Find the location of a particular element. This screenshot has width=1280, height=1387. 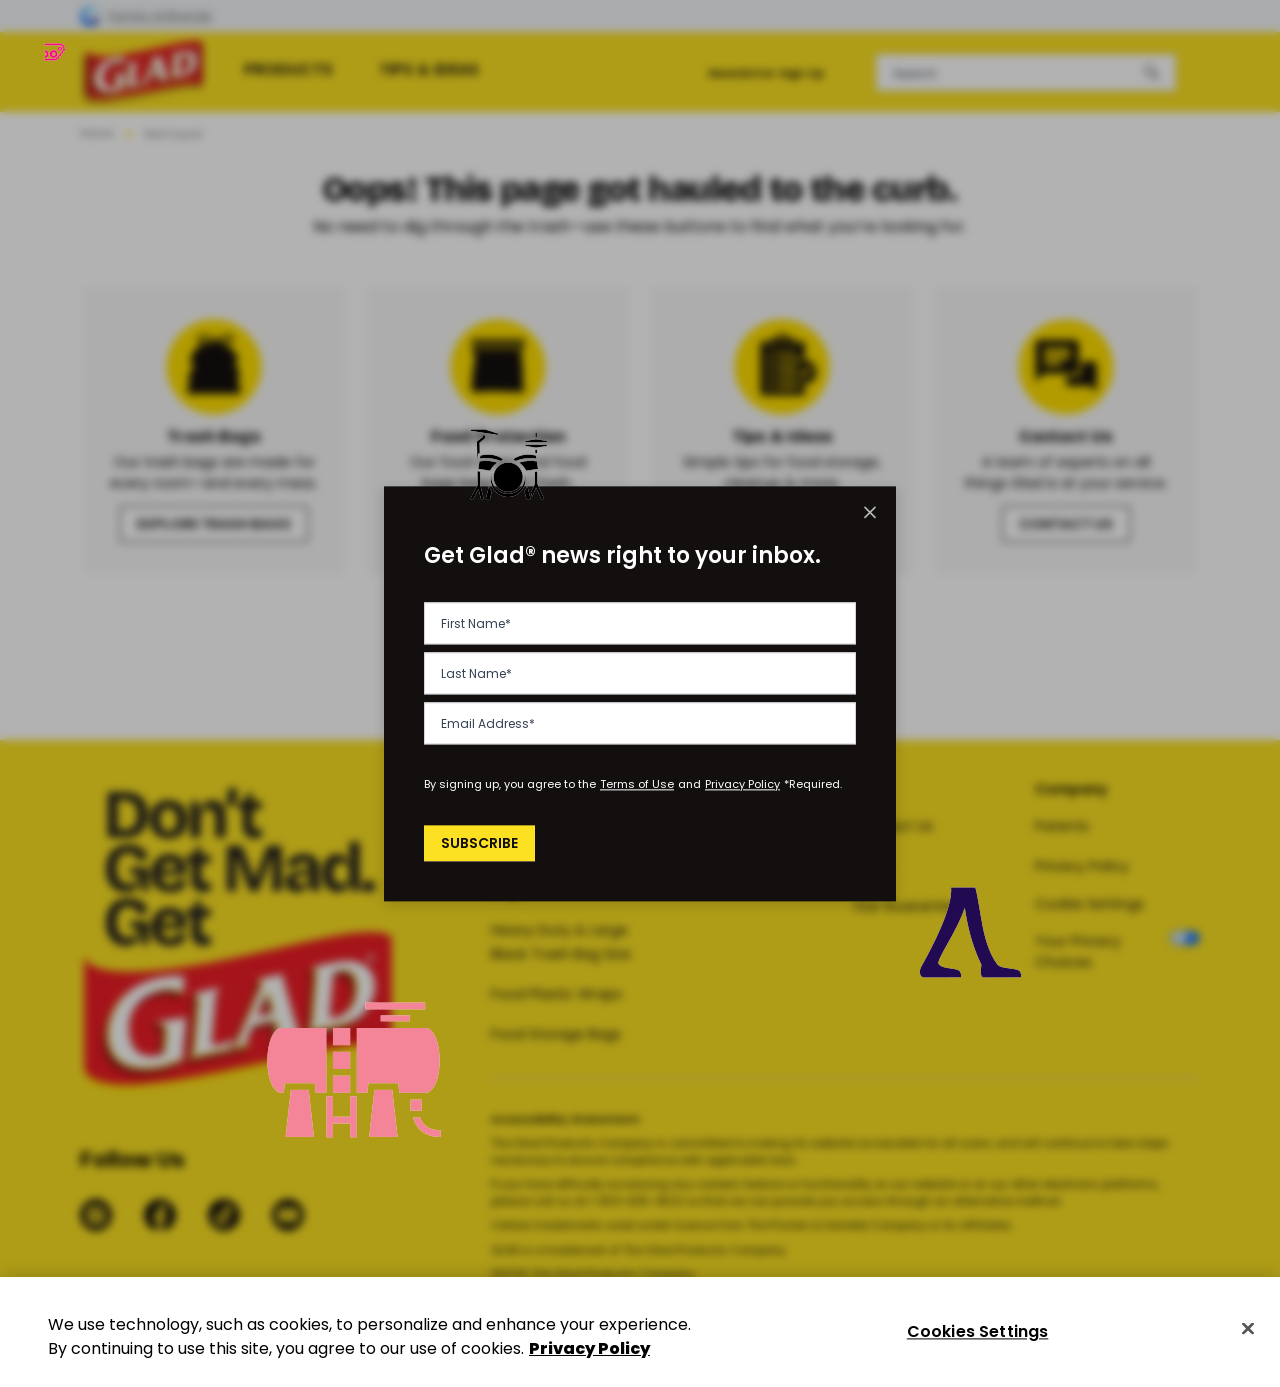

indicates walking or movement action is located at coordinates (970, 932).